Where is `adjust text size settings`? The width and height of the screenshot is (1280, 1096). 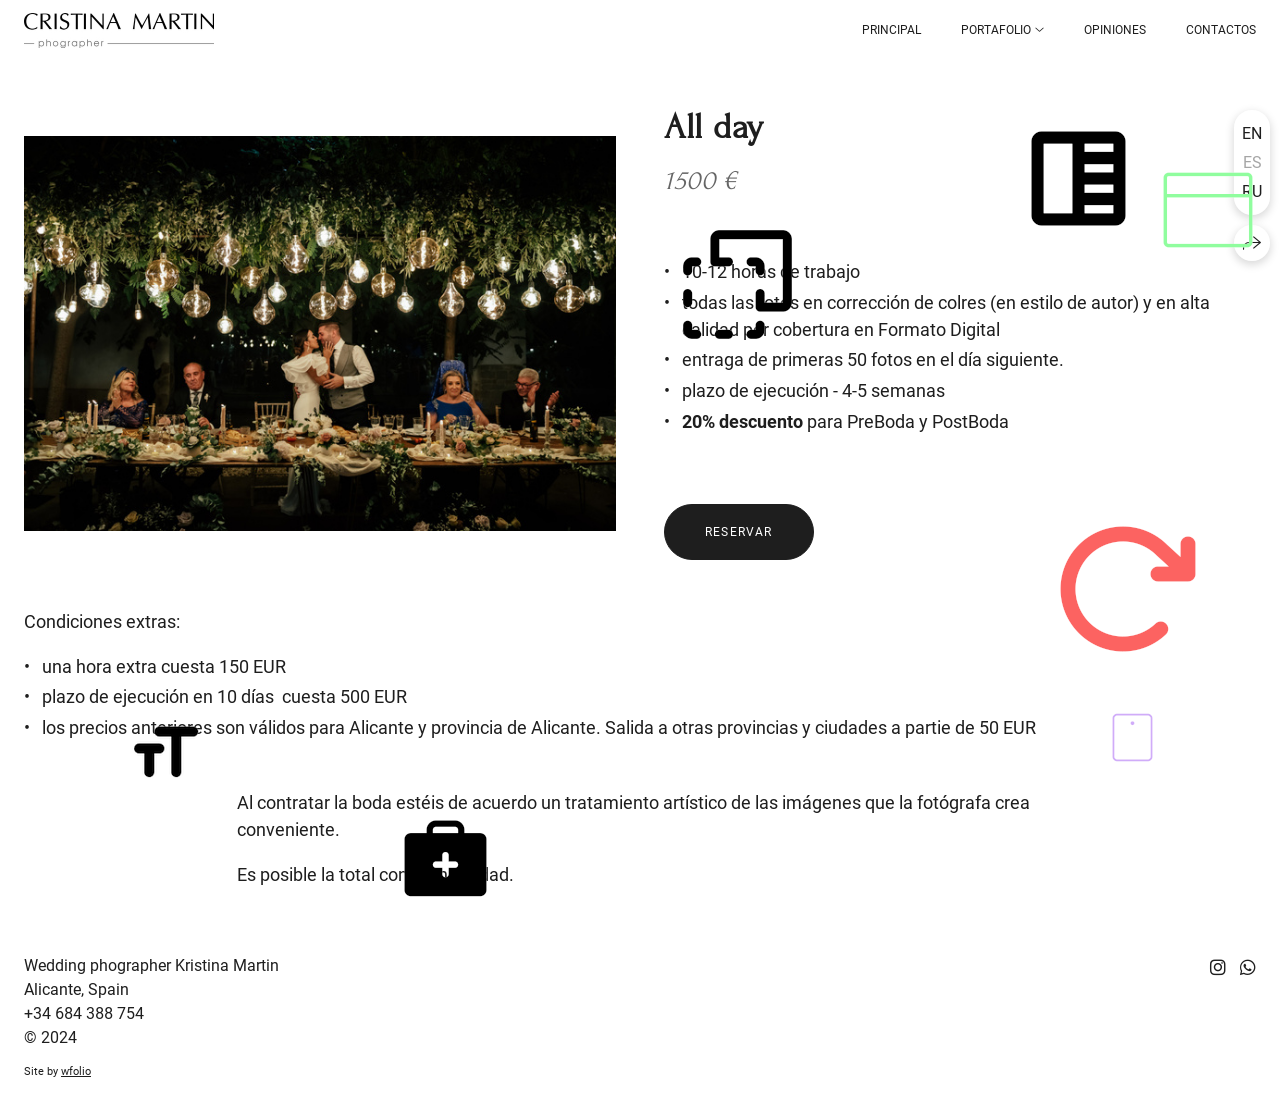
adjust text size settings is located at coordinates (164, 753).